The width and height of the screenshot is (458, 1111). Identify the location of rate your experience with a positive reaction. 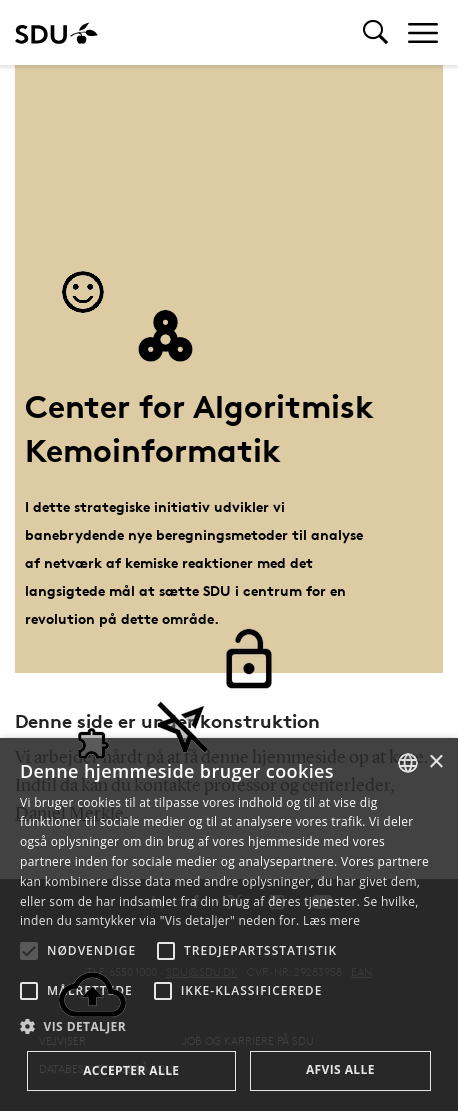
(83, 292).